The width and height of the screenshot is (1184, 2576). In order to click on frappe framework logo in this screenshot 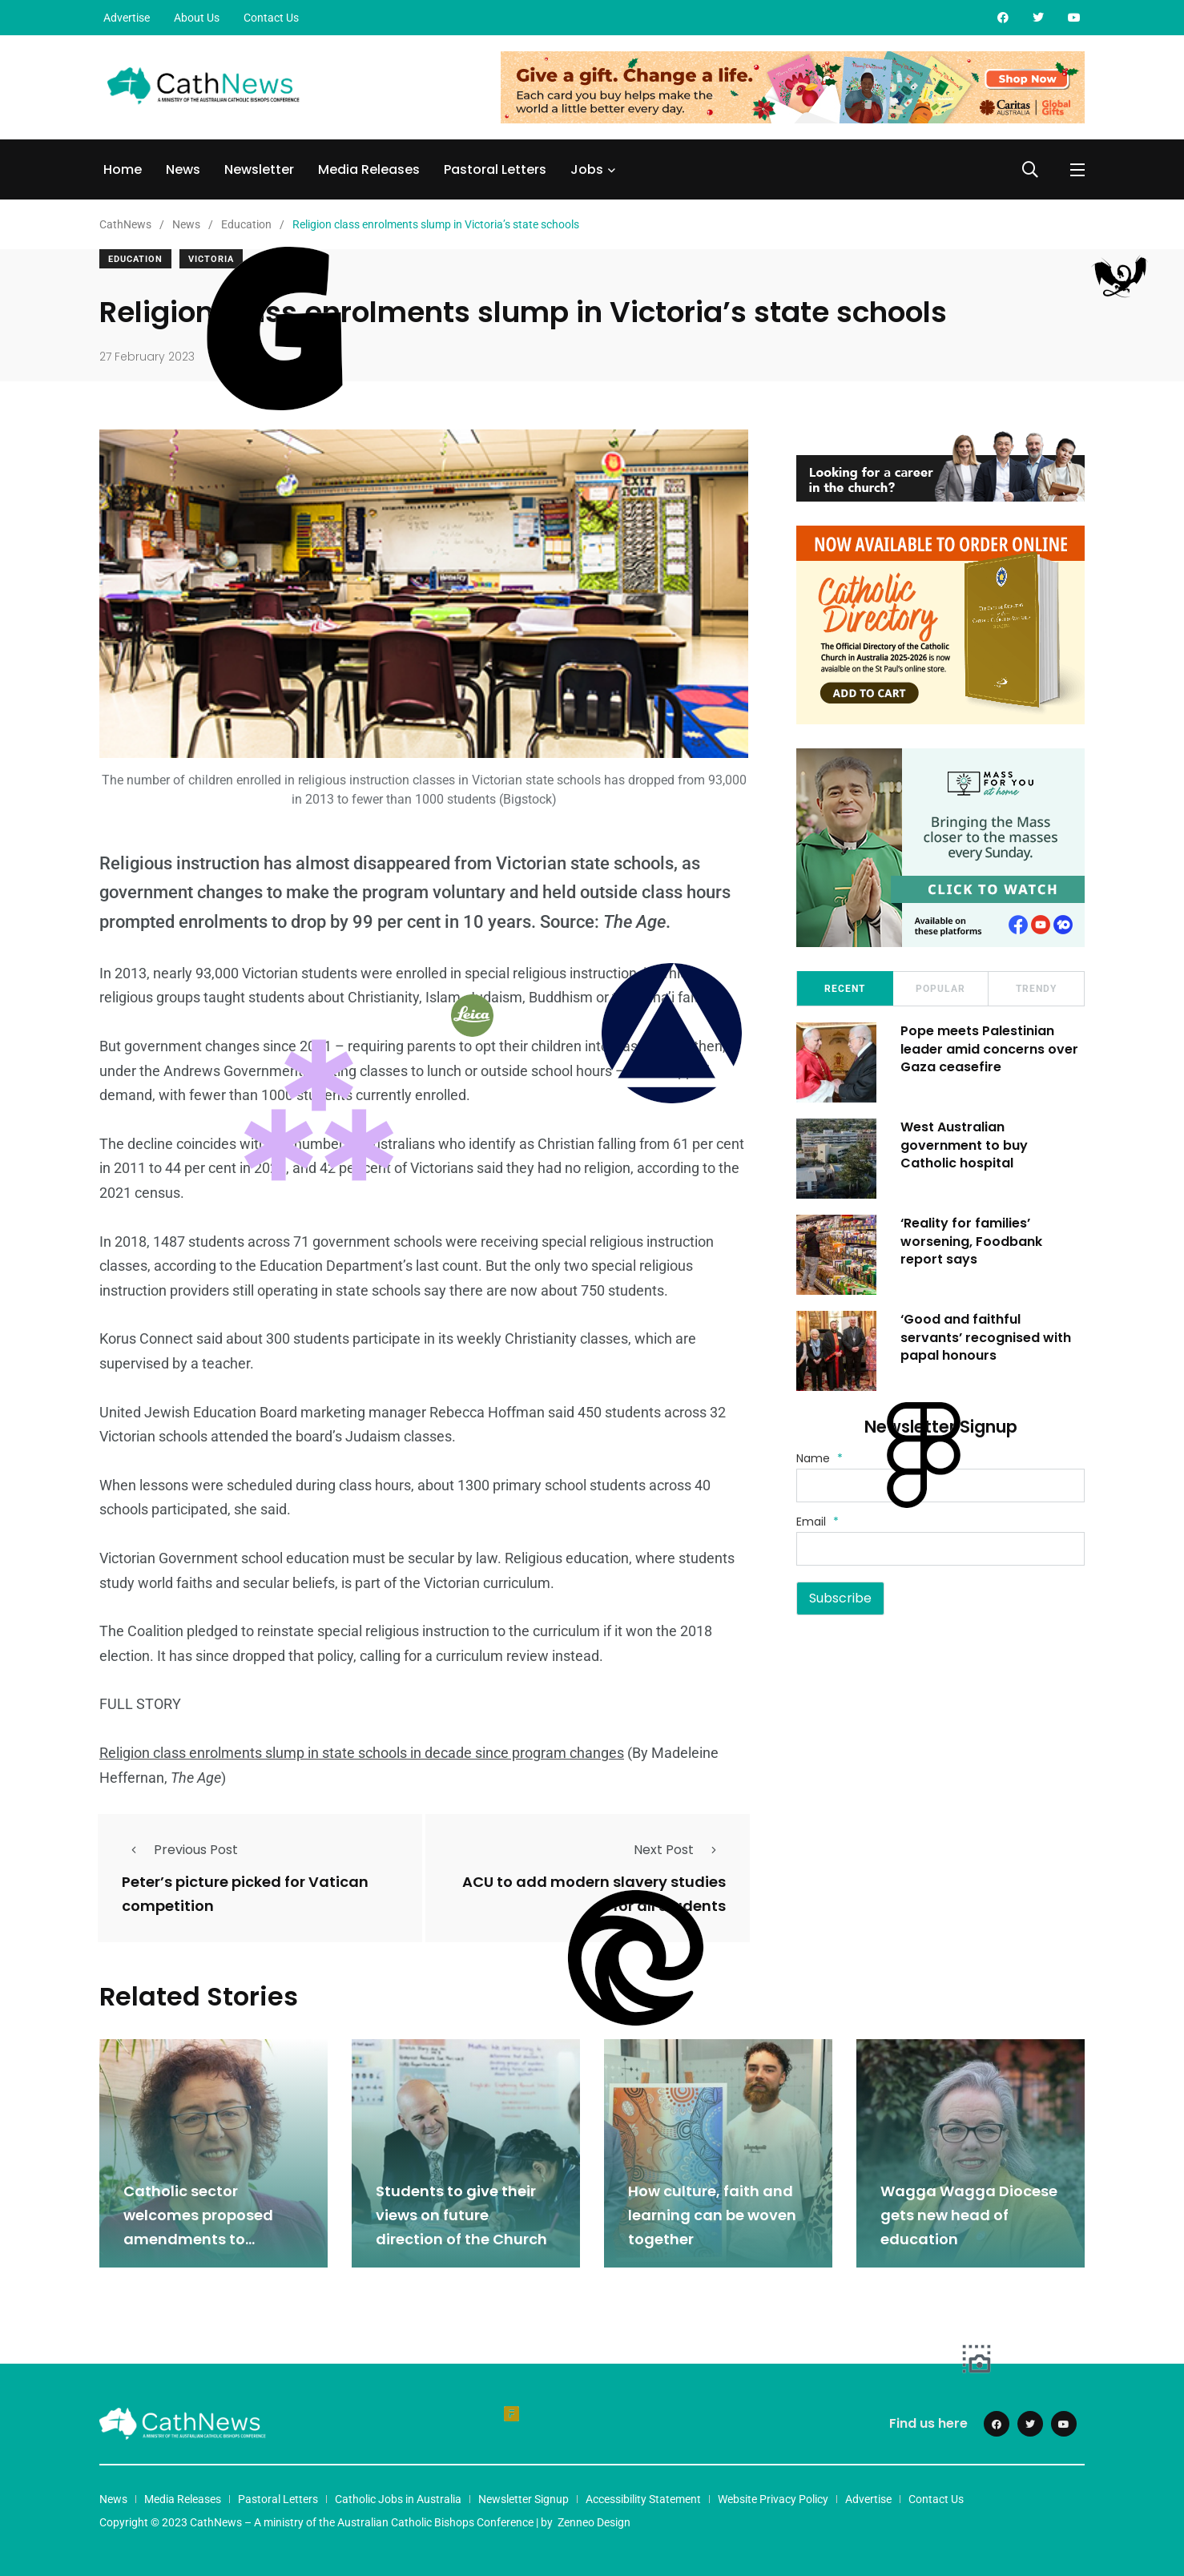, I will do `click(511, 2413)`.